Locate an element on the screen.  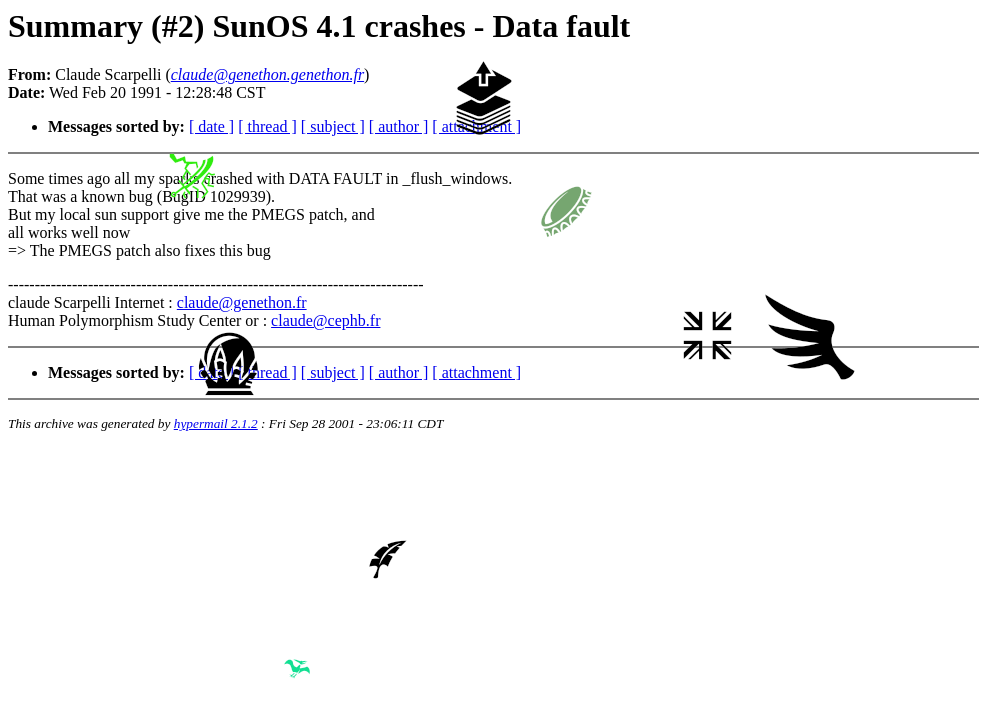
compose a new message or document is located at coordinates (388, 559).